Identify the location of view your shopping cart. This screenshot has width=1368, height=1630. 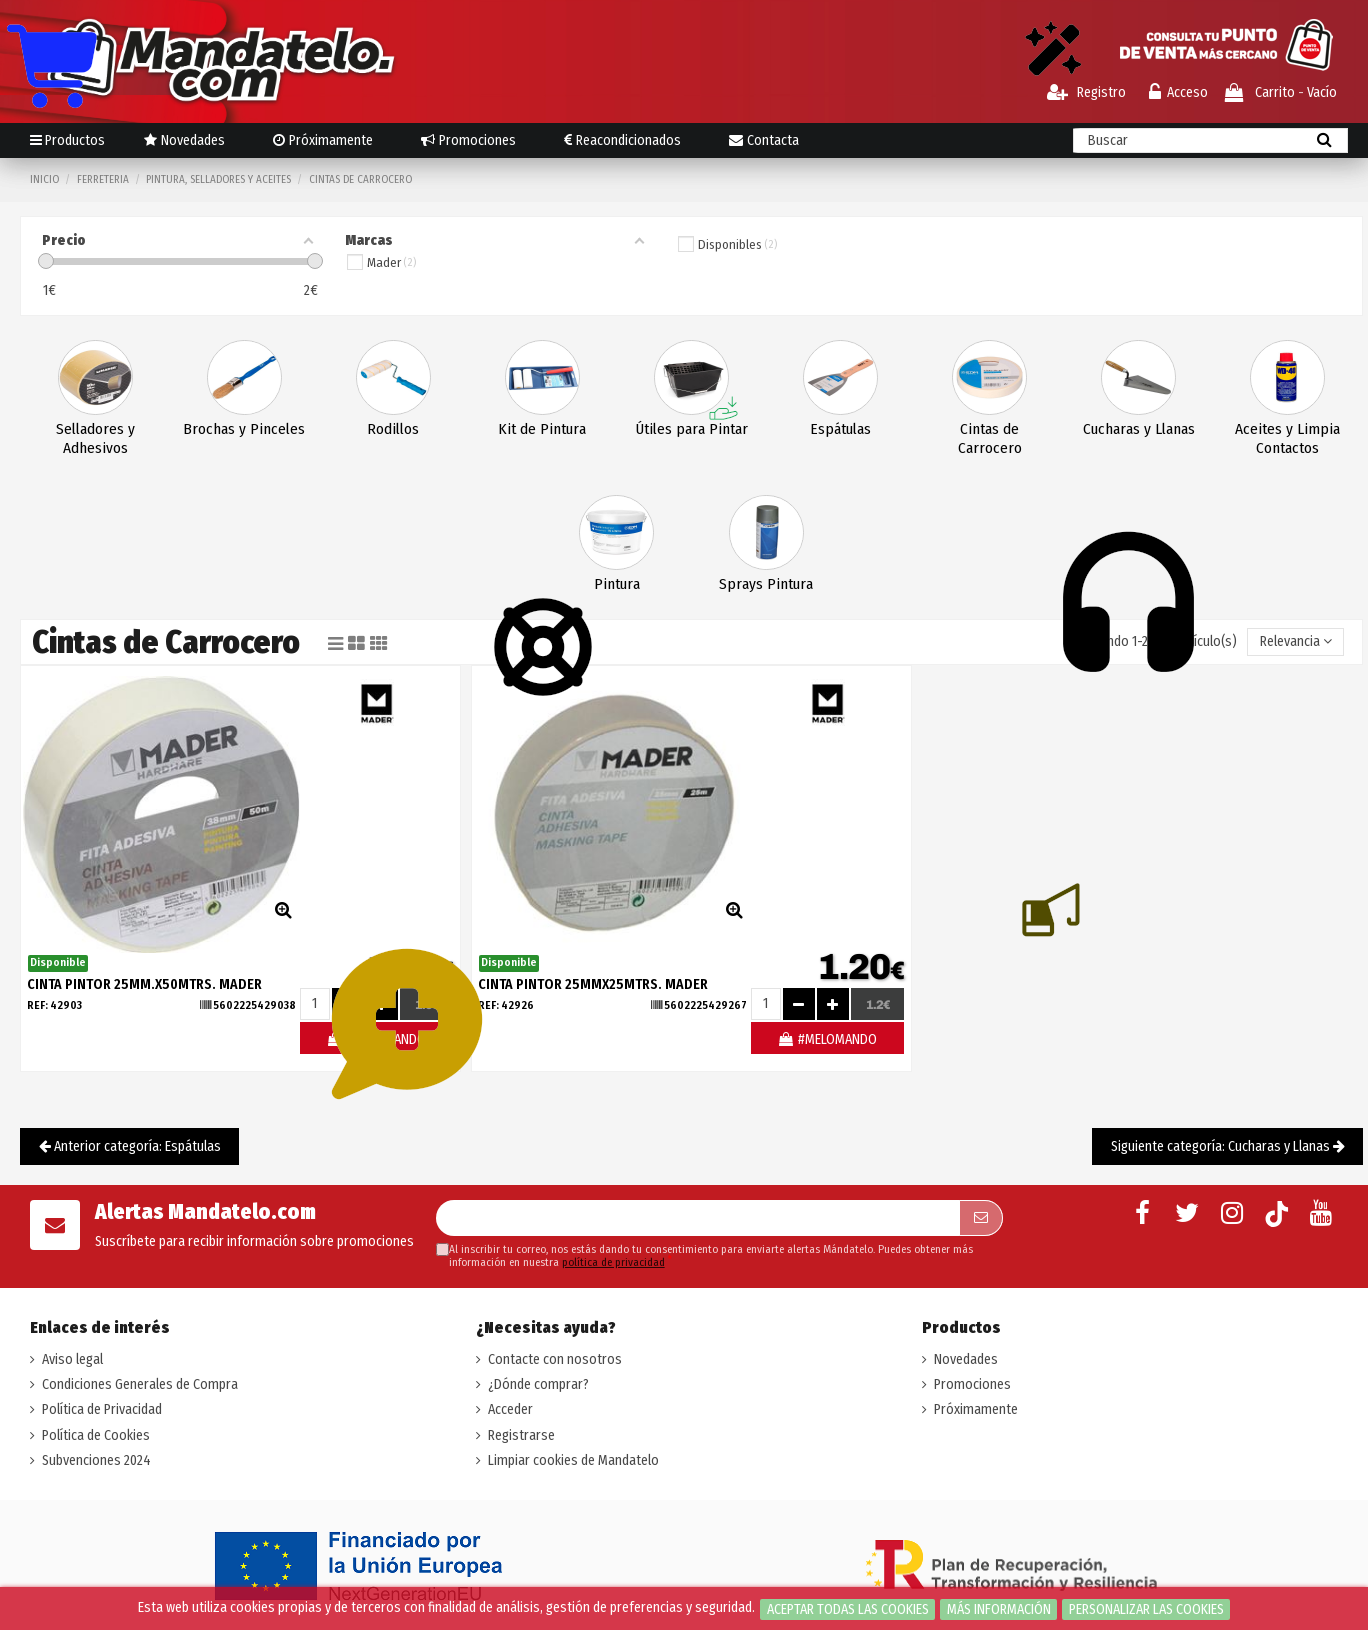
(57, 67).